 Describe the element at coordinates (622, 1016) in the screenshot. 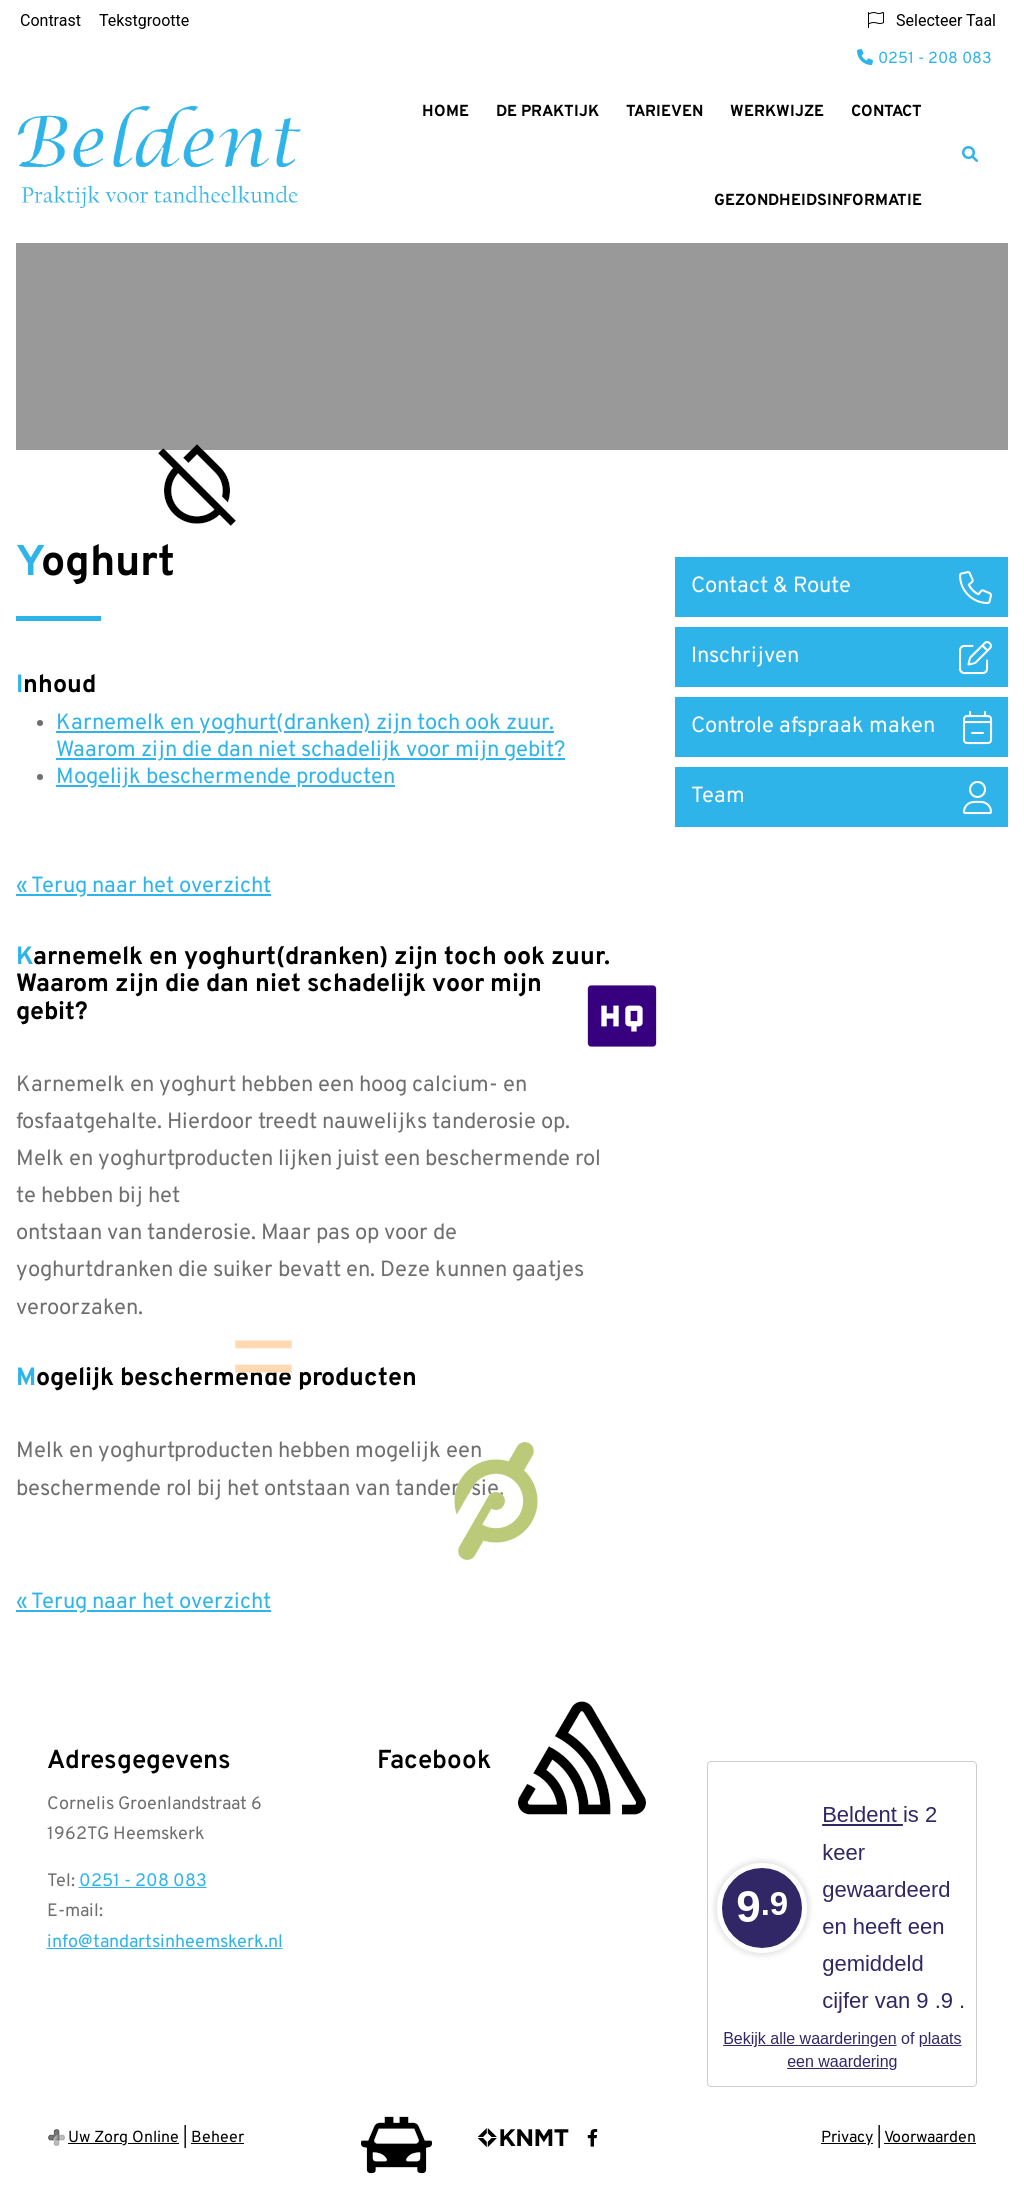

I see `indicates high quality media or streaming option` at that location.